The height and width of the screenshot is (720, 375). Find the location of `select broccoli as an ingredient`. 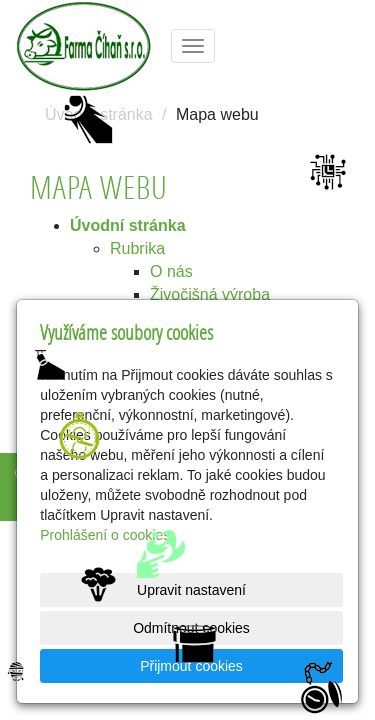

select broccoli as an ingredient is located at coordinates (98, 584).